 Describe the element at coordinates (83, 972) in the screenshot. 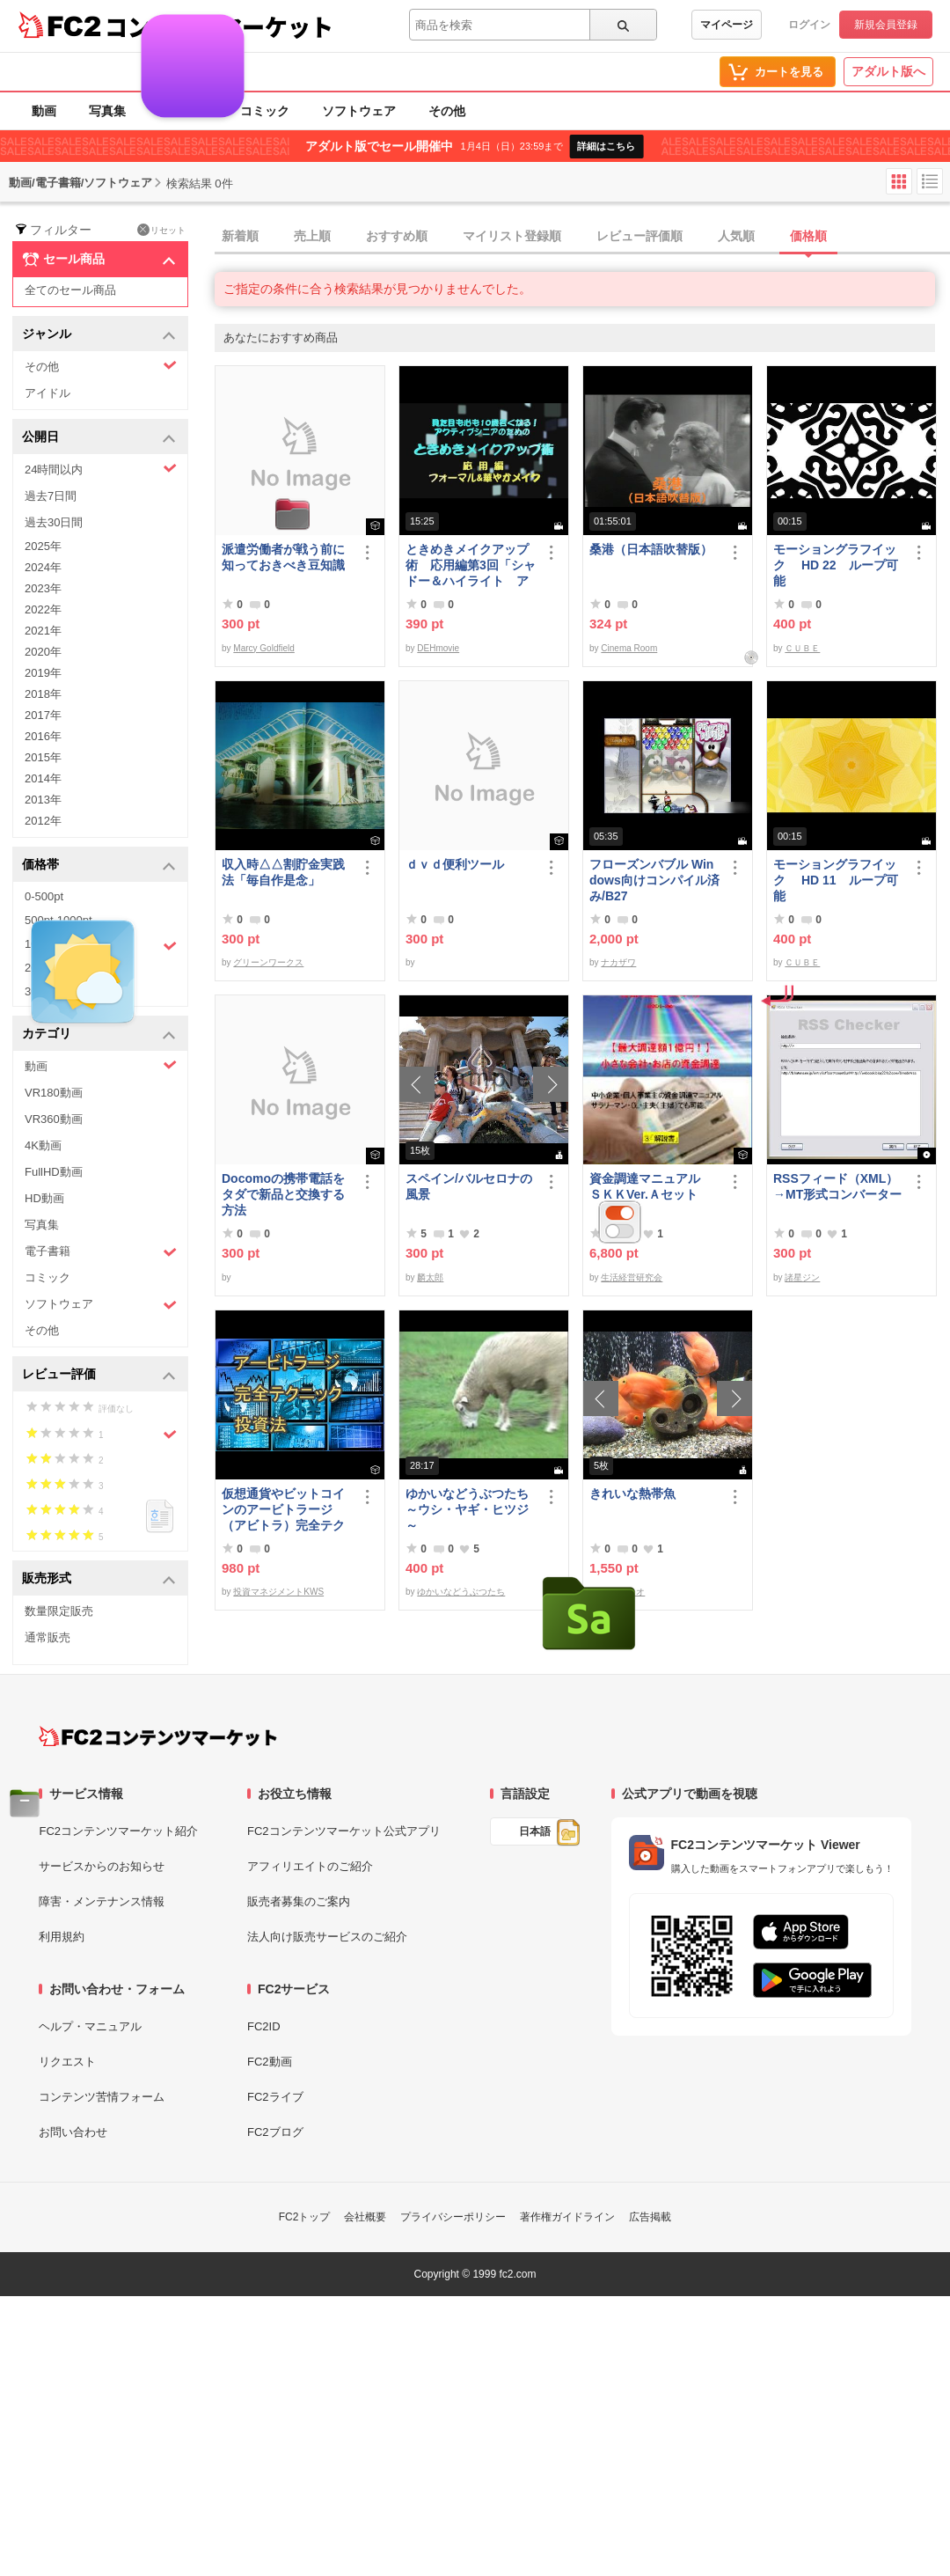

I see `open the weather app` at that location.